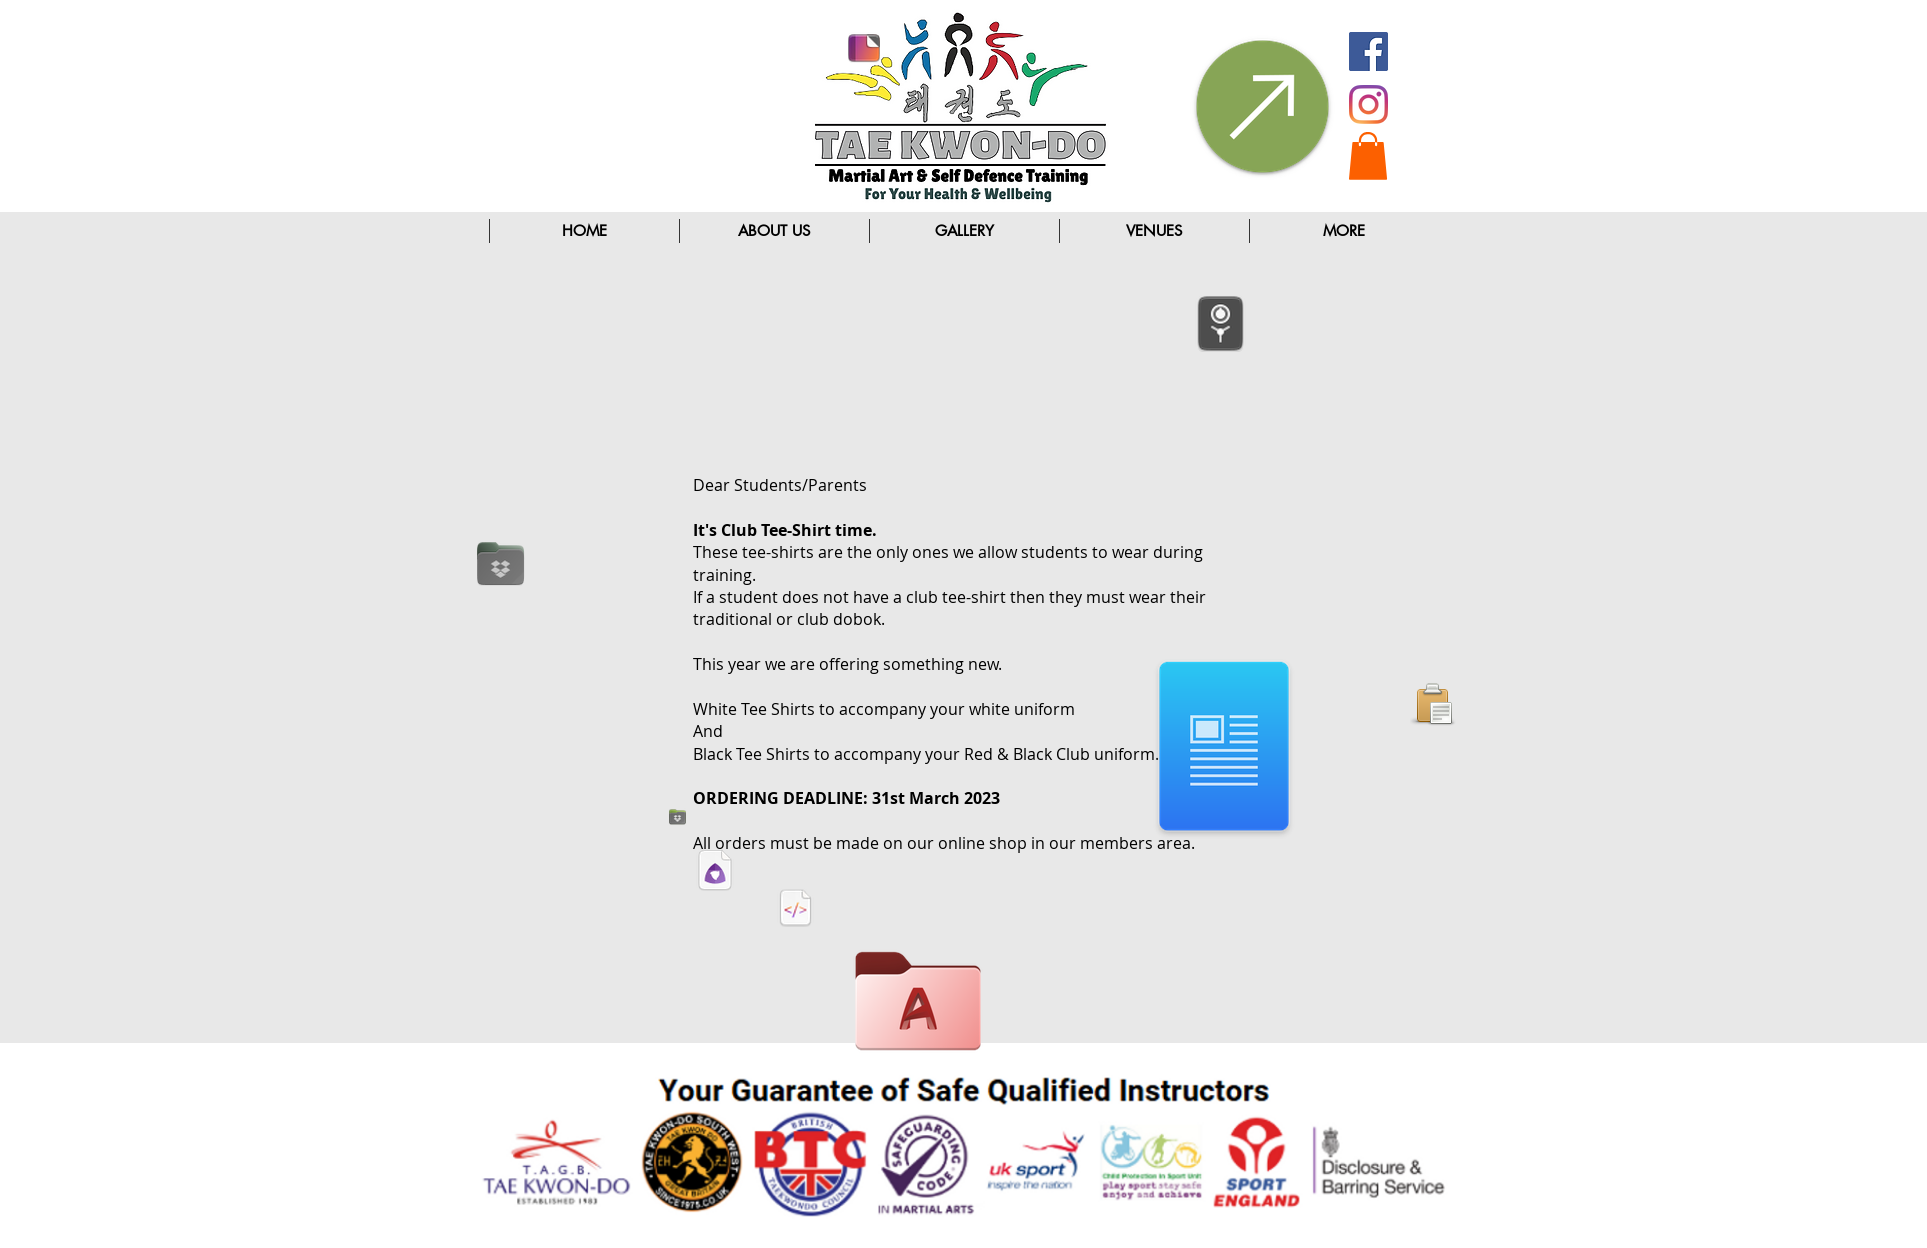 This screenshot has height=1248, width=1927. Describe the element at coordinates (1434, 705) in the screenshot. I see `paste copied content from clipboard` at that location.